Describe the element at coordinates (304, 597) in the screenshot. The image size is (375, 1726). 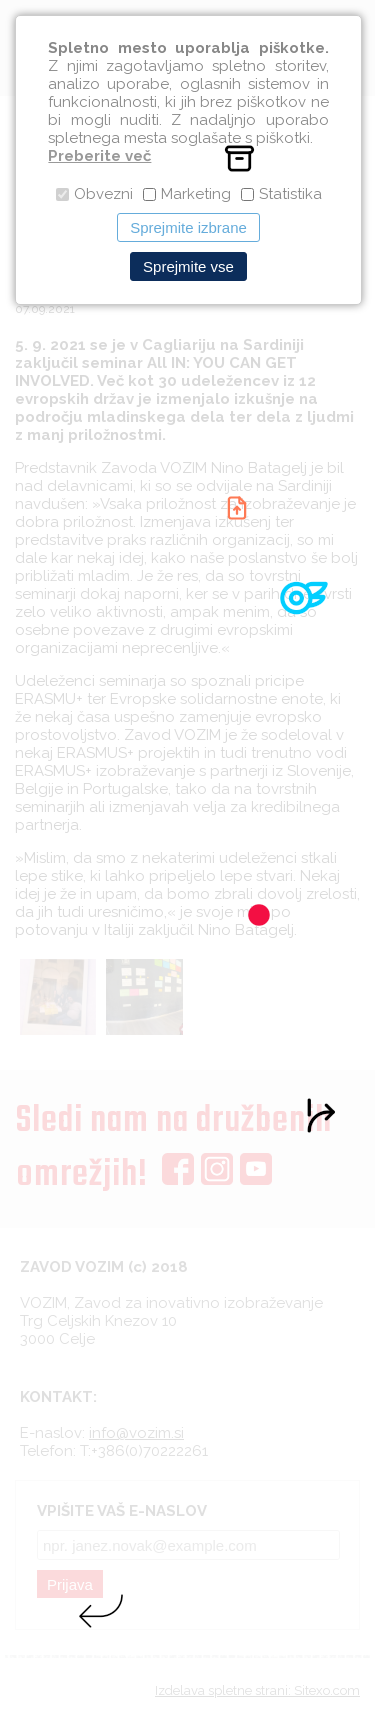
I see `link to OnlyFans profile` at that location.